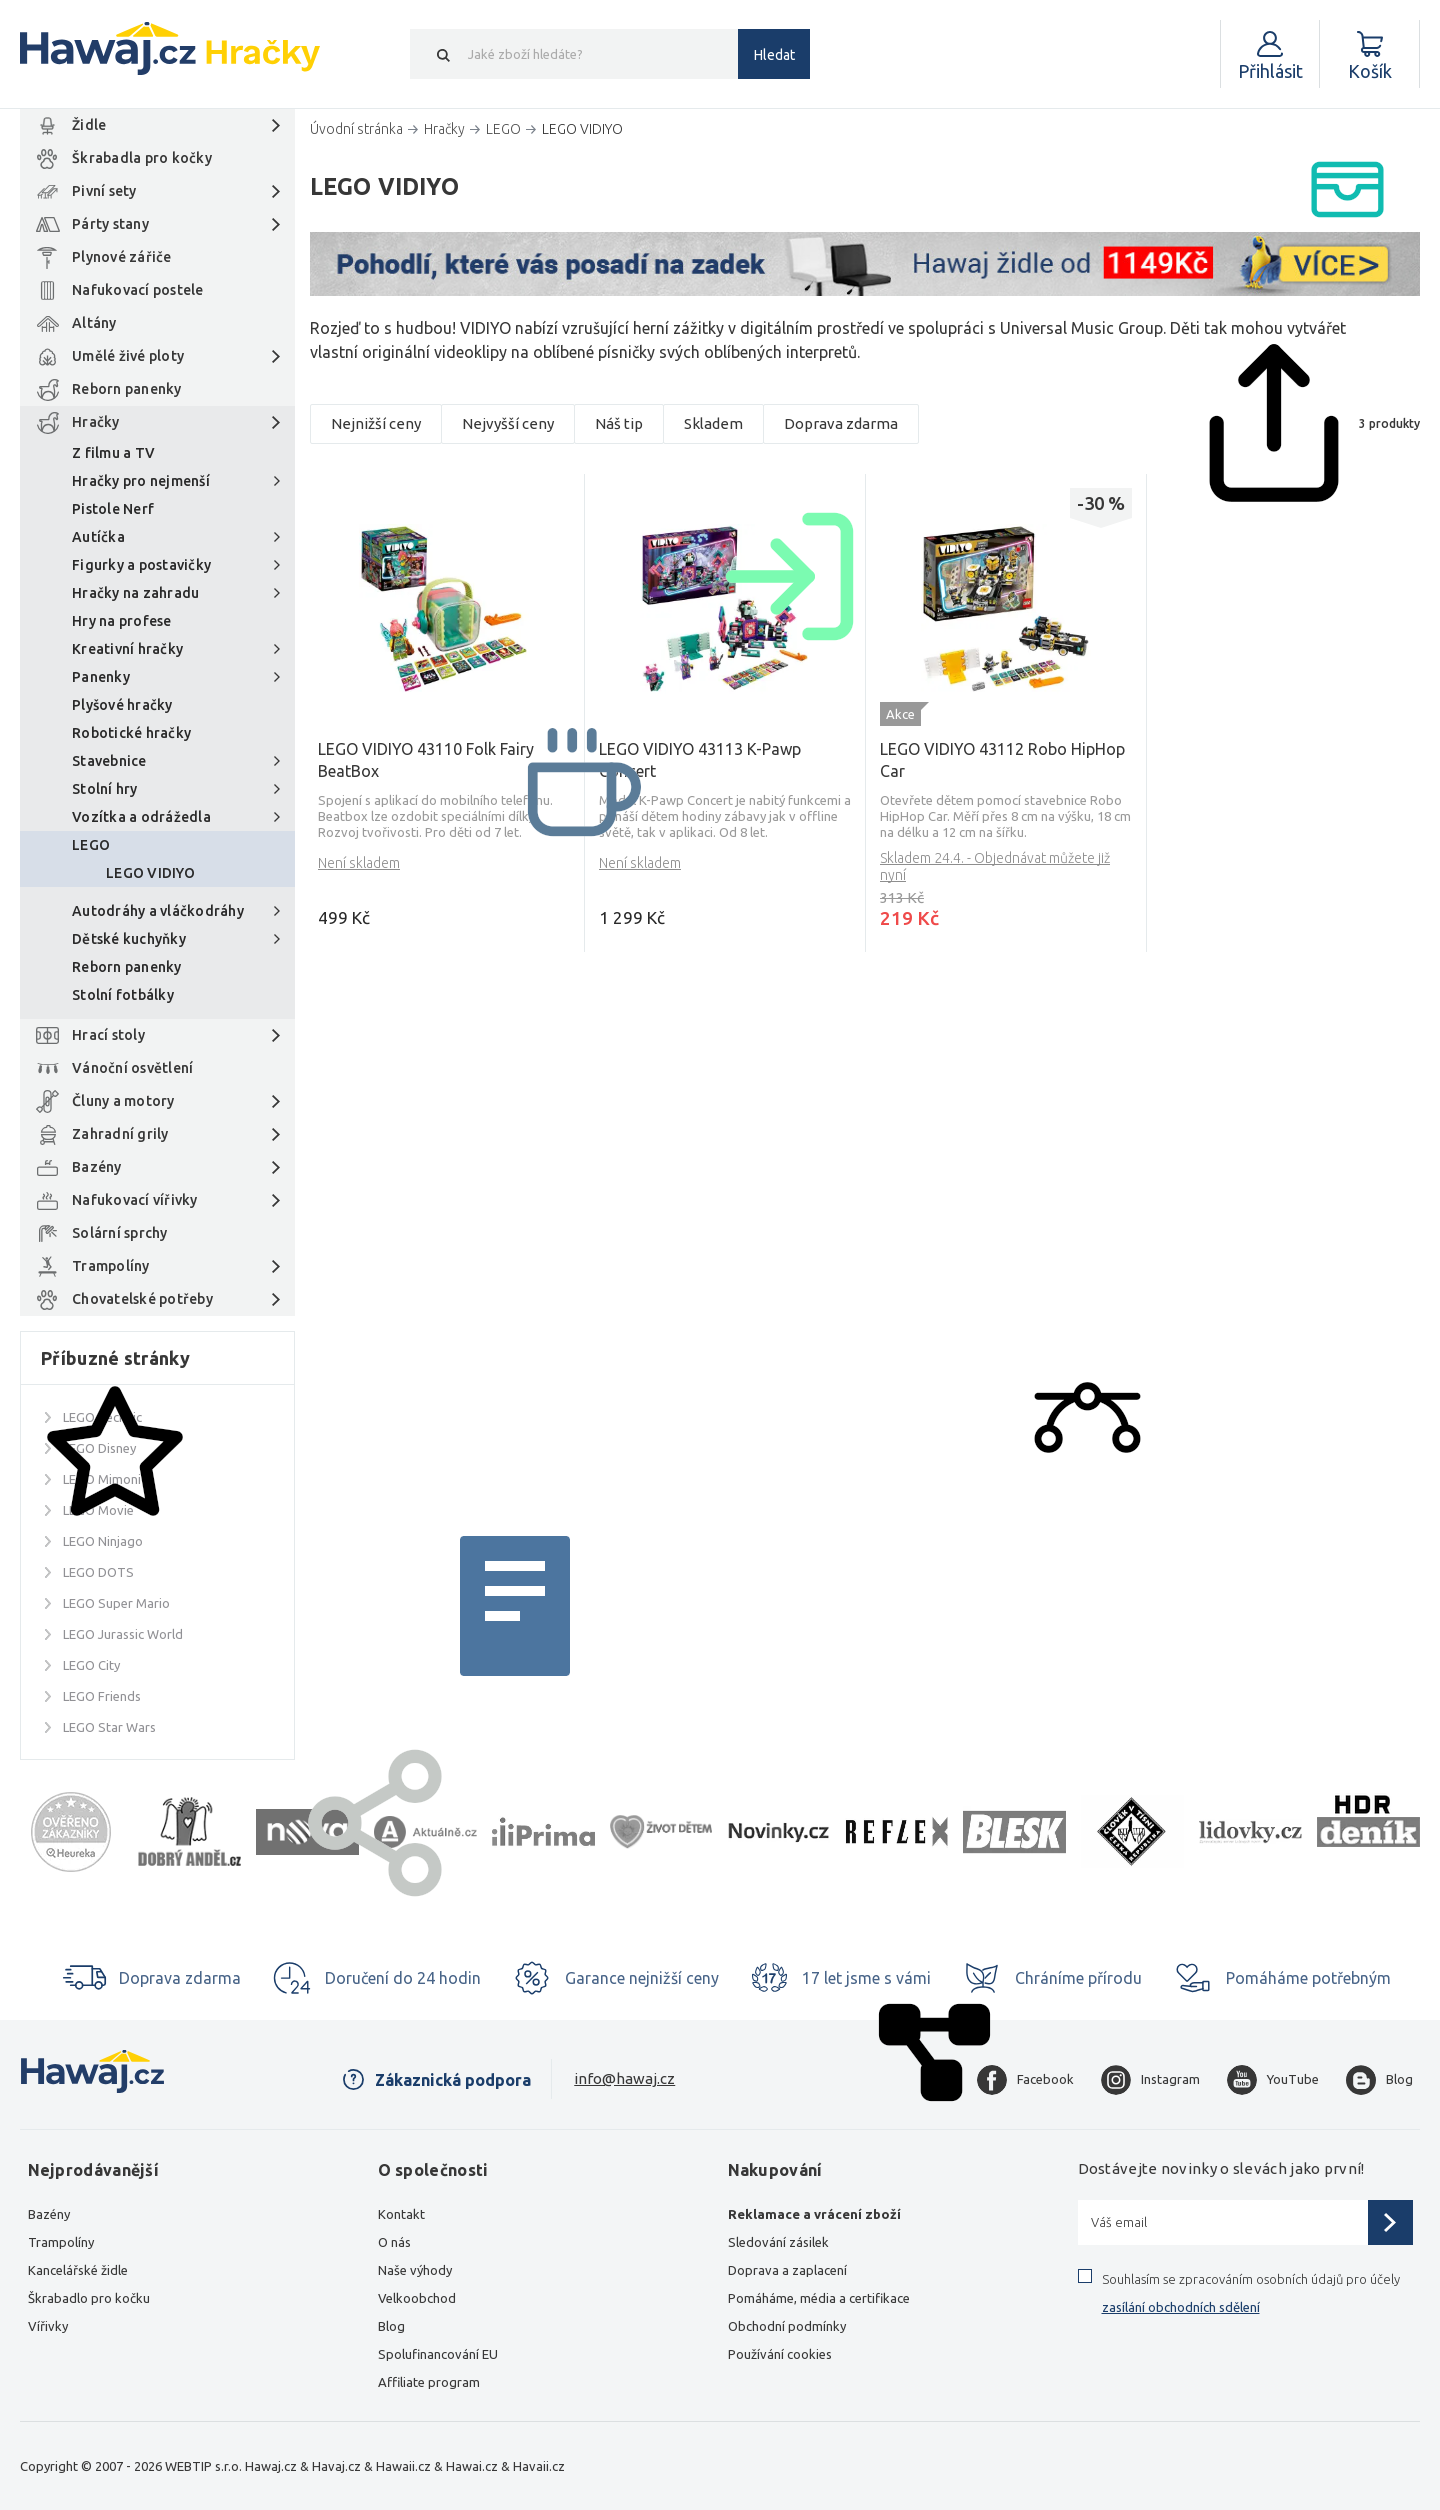 The width and height of the screenshot is (1440, 2510). What do you see at coordinates (1362, 1804) in the screenshot?
I see `HDR mode is currently enabled` at bounding box center [1362, 1804].